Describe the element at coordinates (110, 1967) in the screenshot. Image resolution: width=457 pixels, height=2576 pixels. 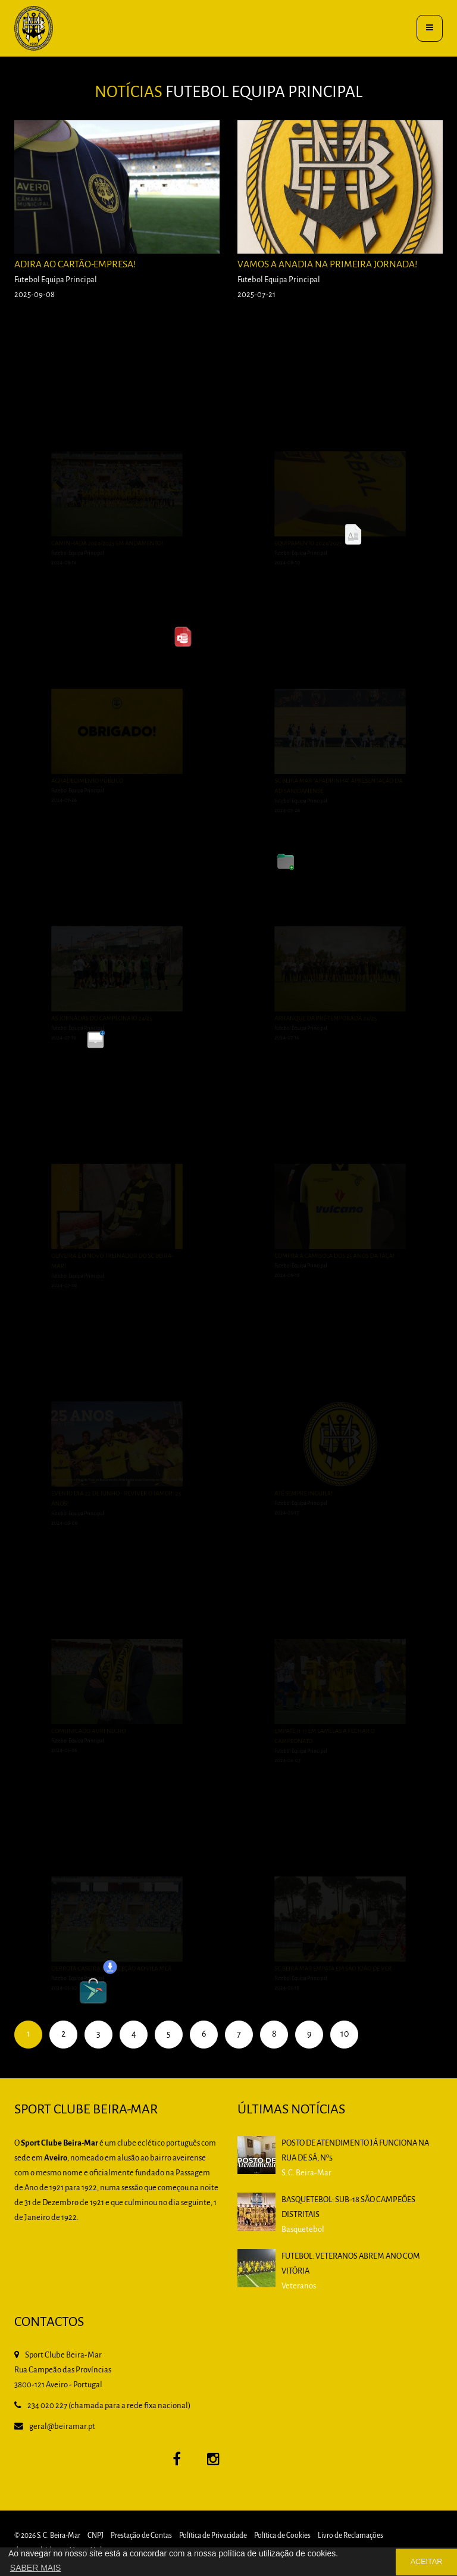
I see `access your downloads folder` at that location.